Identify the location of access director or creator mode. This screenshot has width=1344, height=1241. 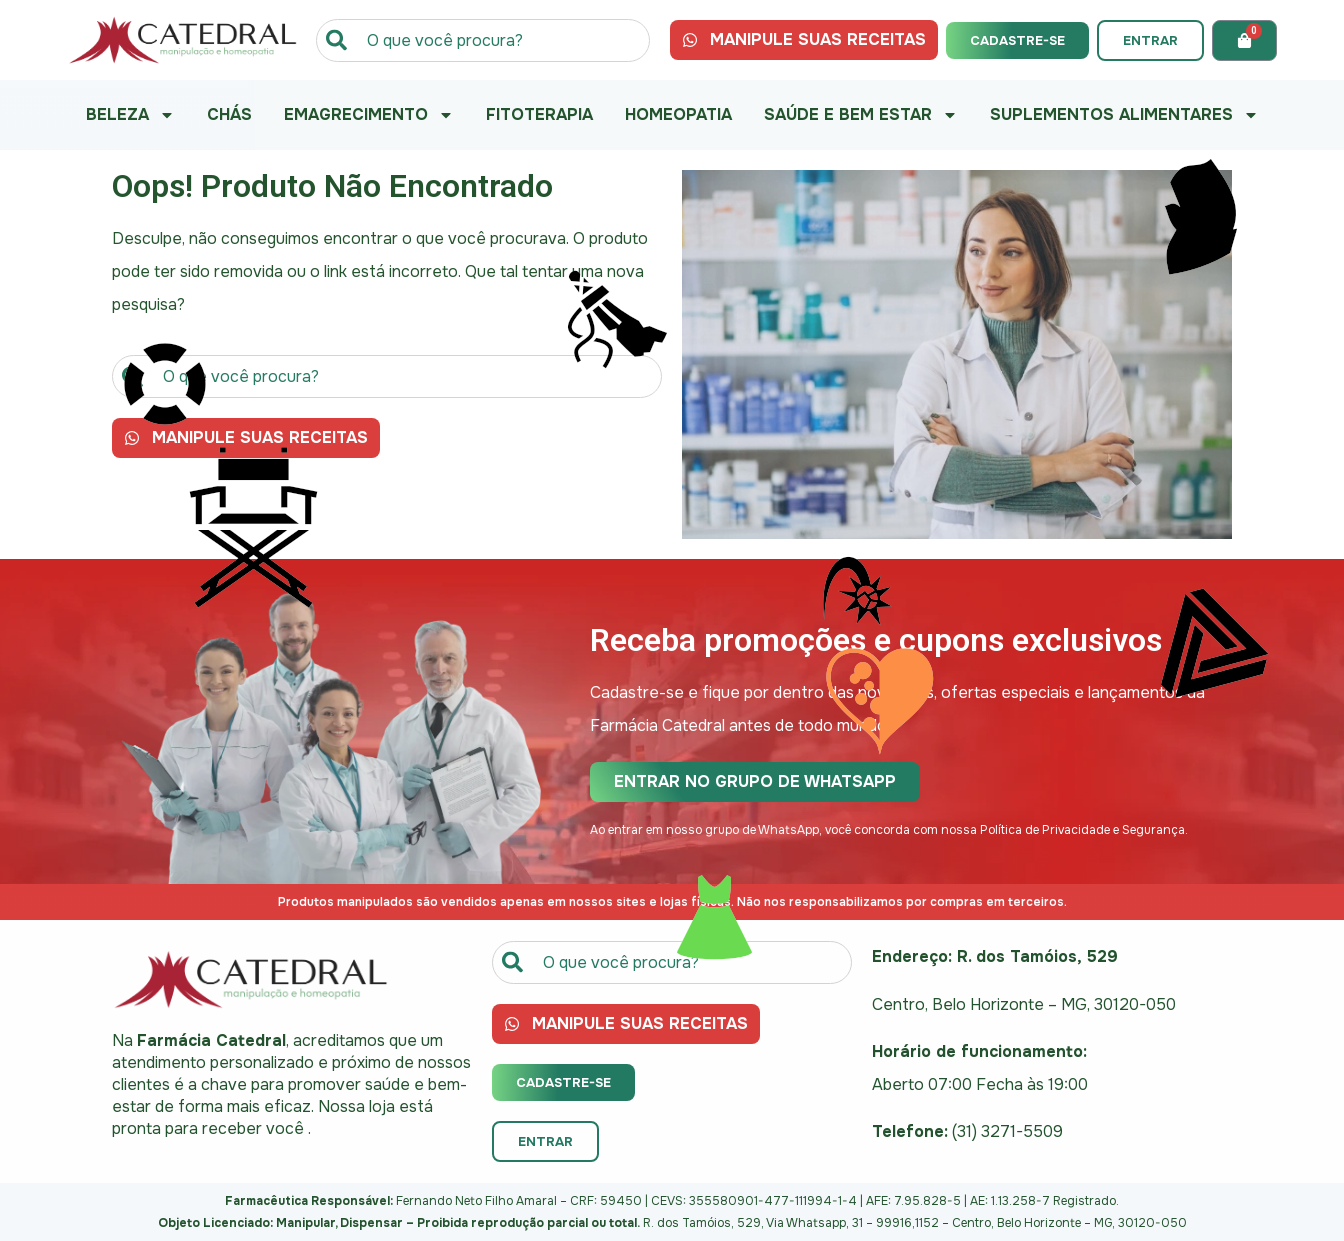
(253, 527).